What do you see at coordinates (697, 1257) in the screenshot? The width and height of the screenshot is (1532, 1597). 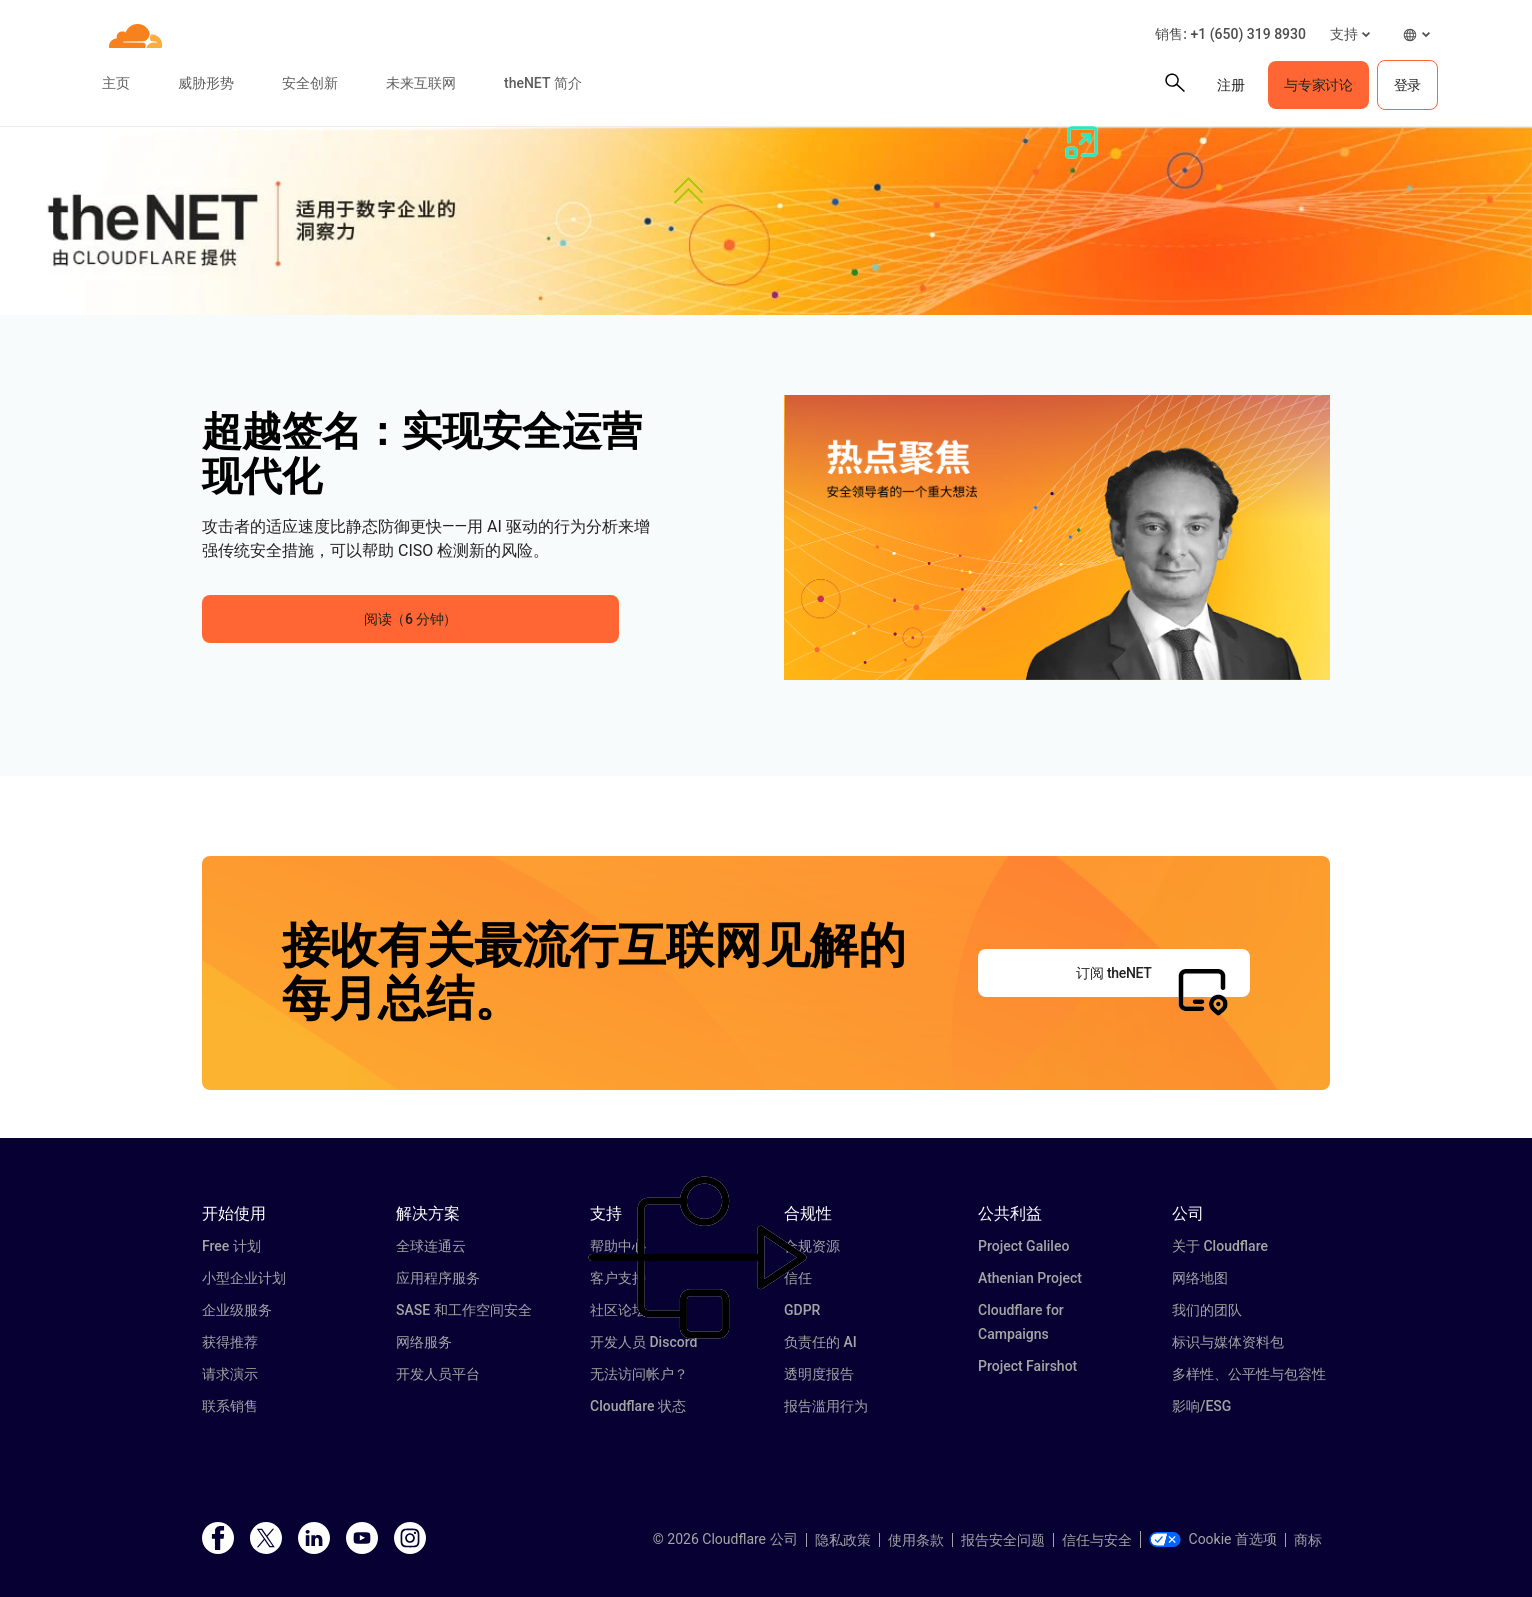 I see `connect a USB device` at bounding box center [697, 1257].